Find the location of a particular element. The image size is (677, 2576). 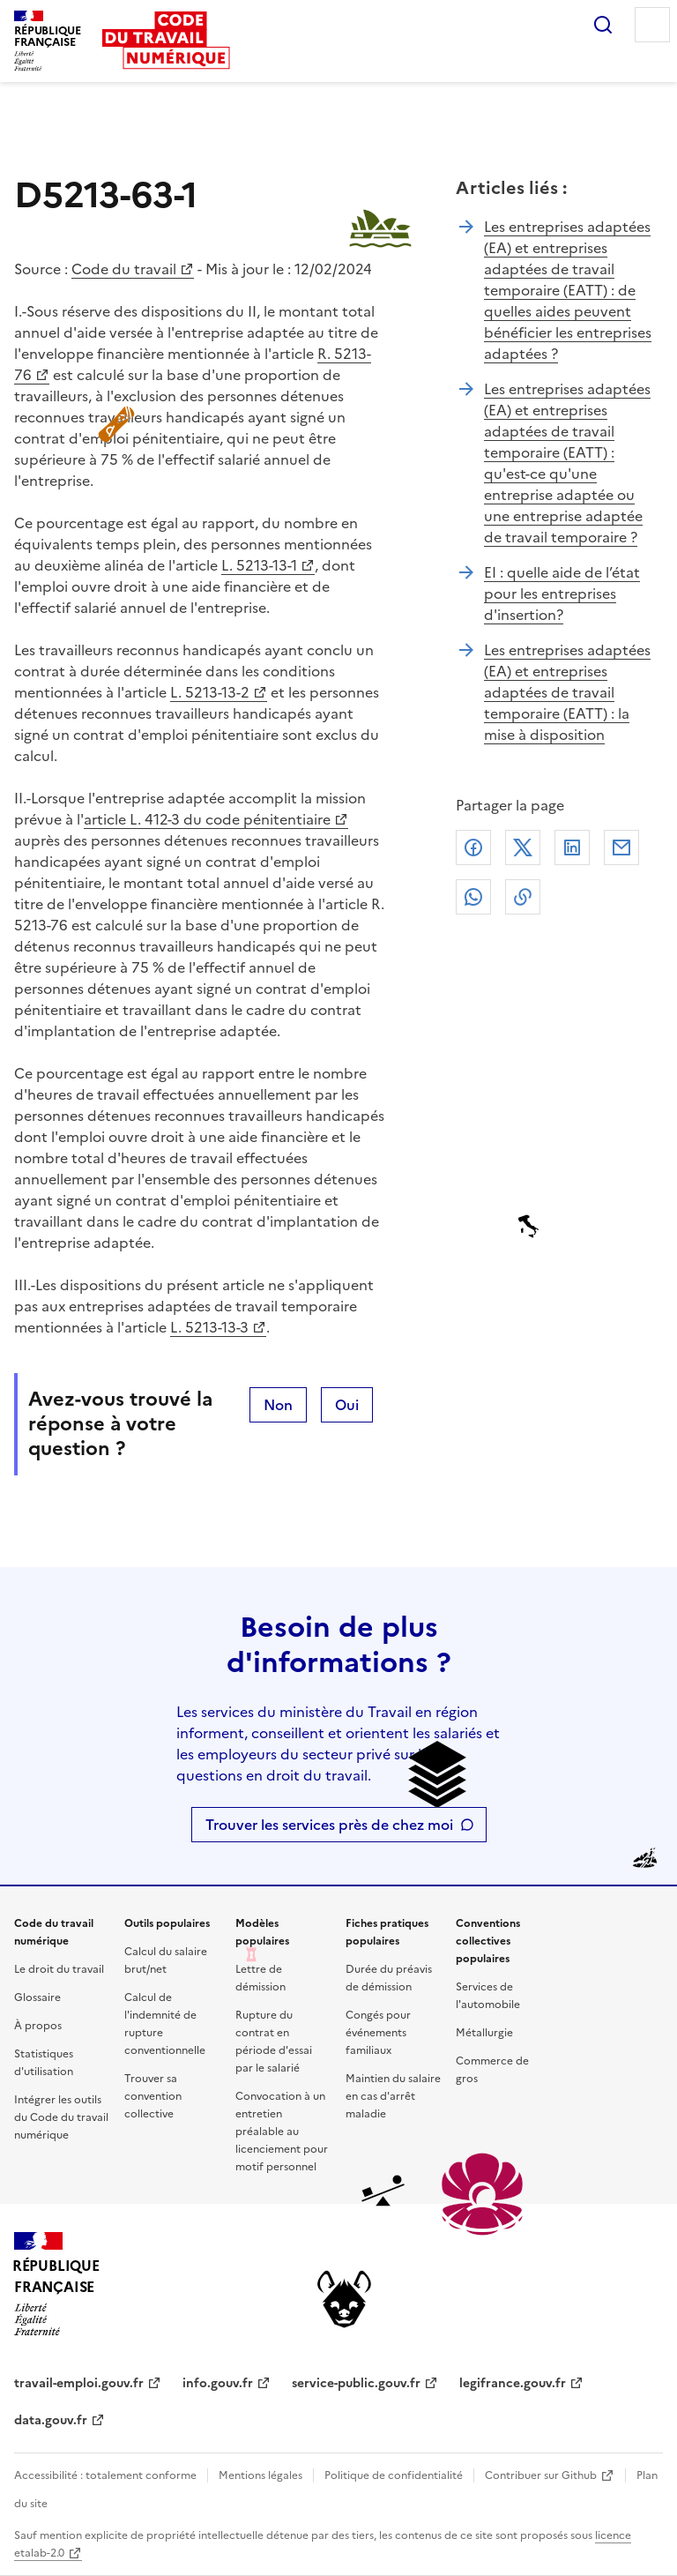

indicates an unbalanced or unequal state is located at coordinates (383, 2184).